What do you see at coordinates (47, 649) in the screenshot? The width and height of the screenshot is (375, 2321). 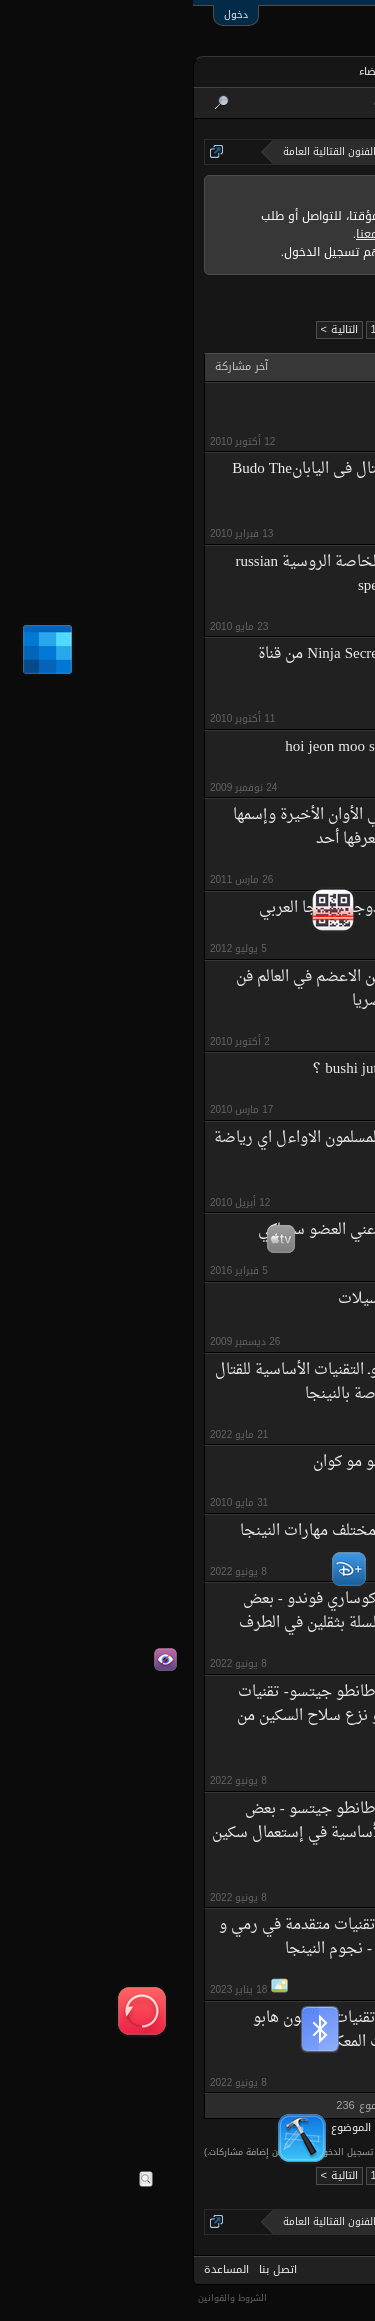 I see `open the calendar app` at bounding box center [47, 649].